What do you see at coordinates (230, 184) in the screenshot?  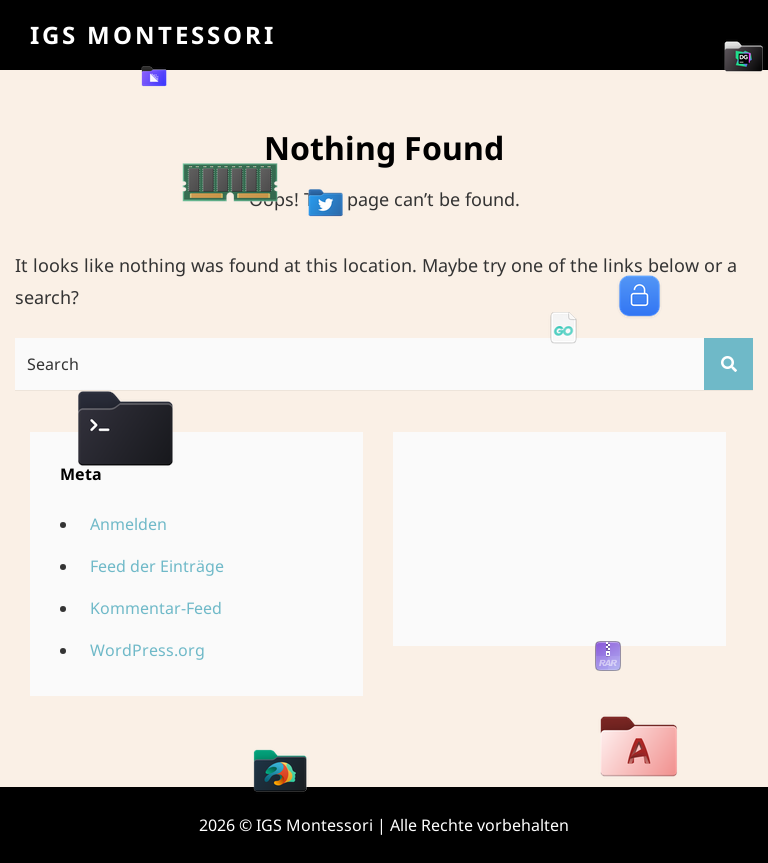 I see `view system memory information` at bounding box center [230, 184].